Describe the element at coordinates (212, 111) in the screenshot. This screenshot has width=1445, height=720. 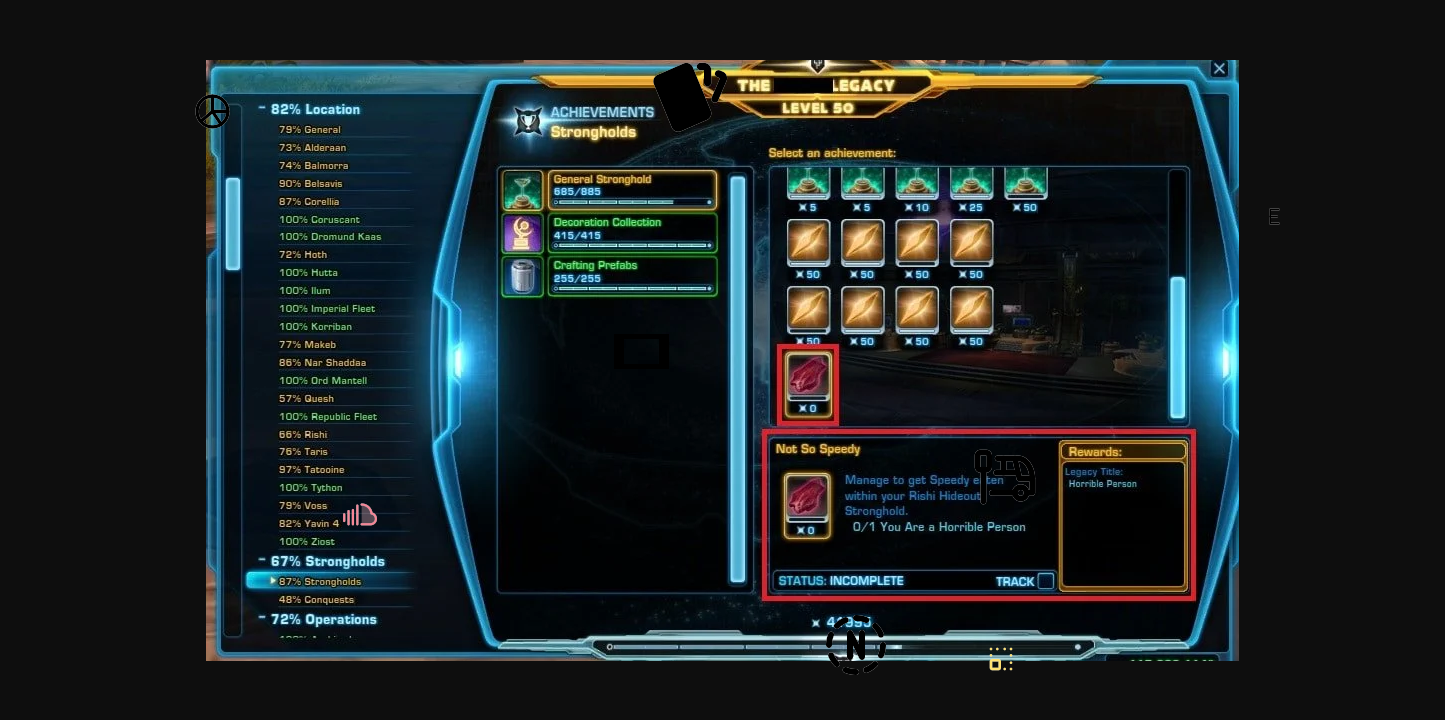
I see `view pie chart analytics` at that location.